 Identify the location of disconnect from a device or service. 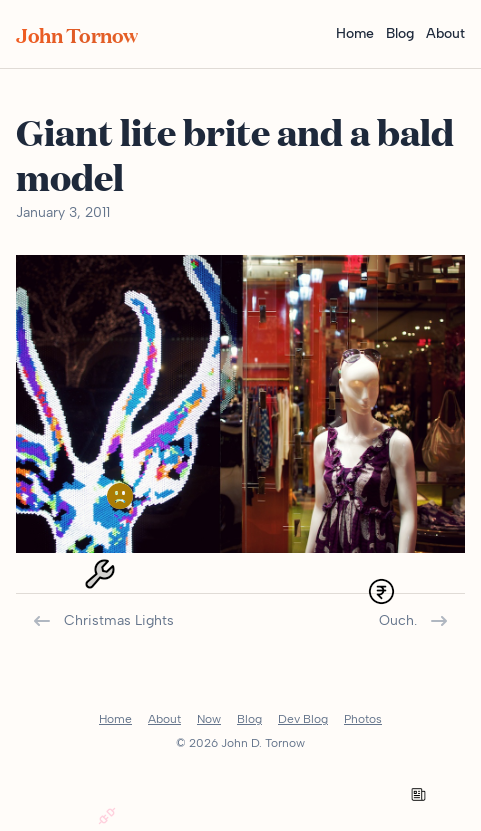
(107, 816).